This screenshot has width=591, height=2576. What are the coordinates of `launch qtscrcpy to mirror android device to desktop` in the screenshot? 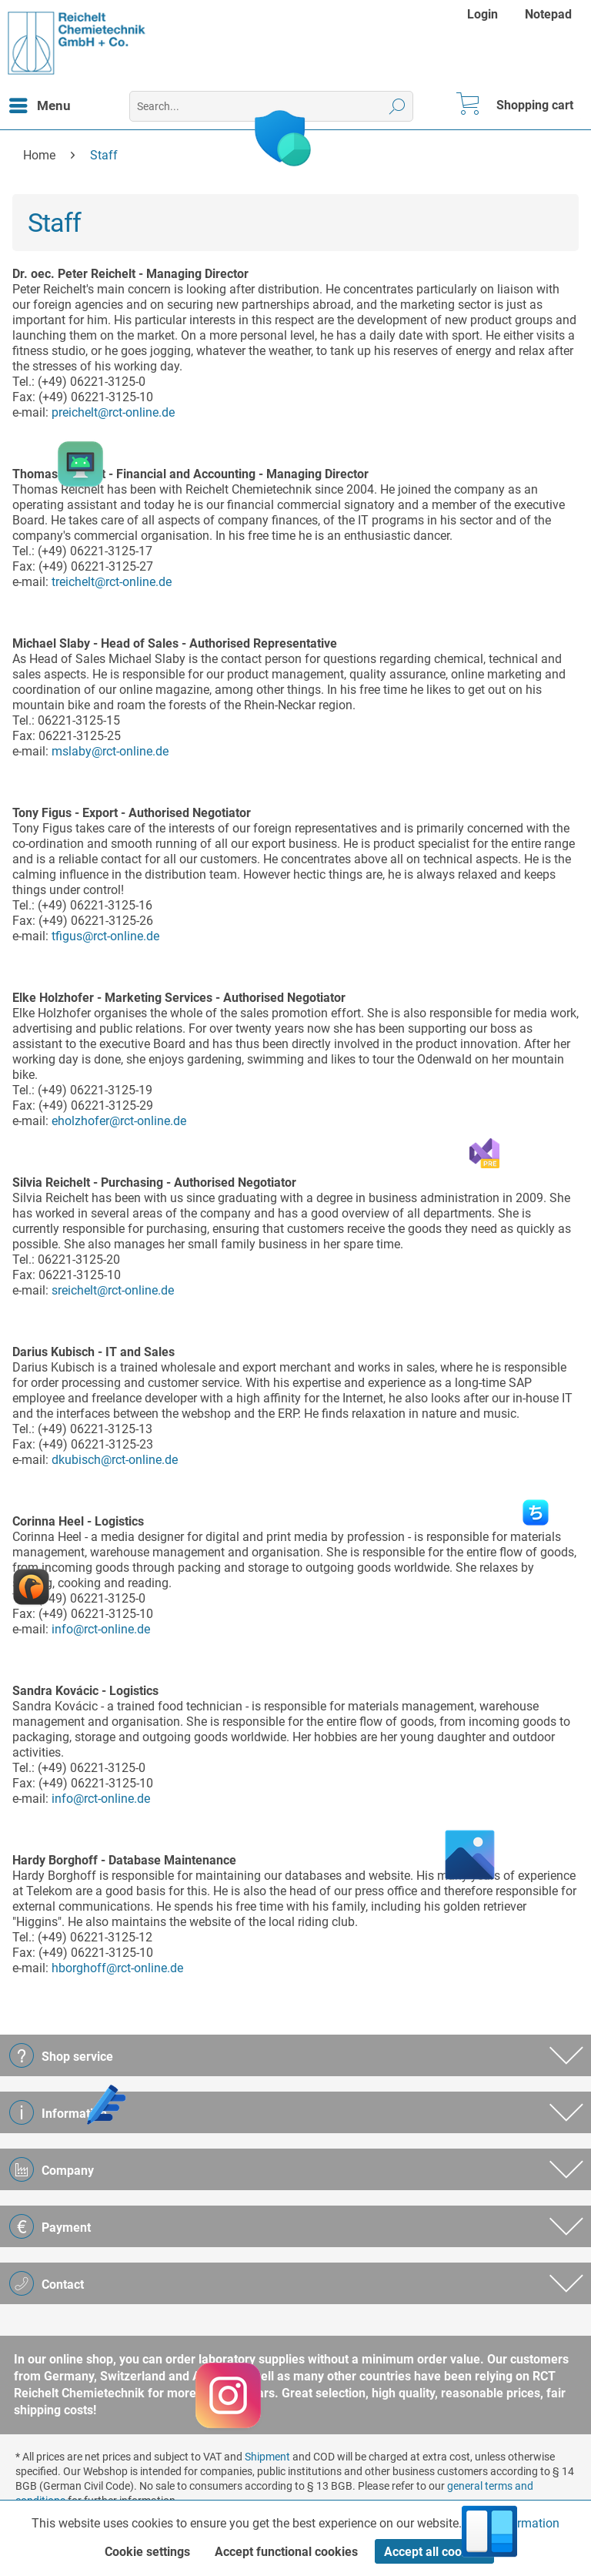 It's located at (80, 464).